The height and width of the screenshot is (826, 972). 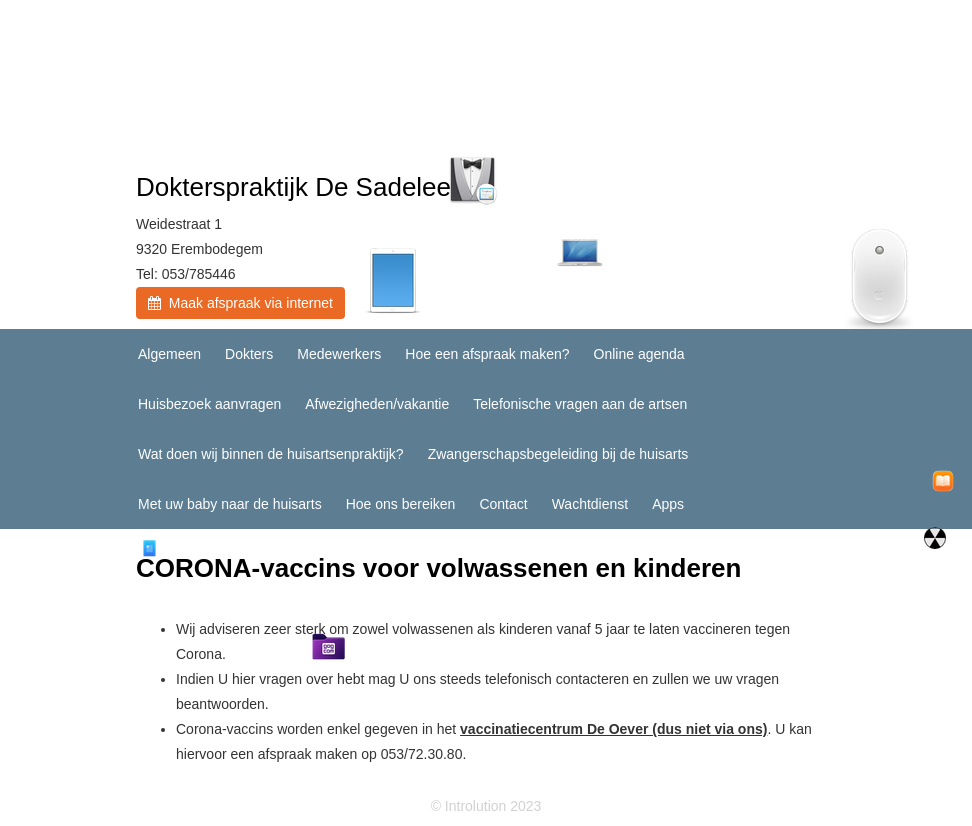 What do you see at coordinates (149, 548) in the screenshot?
I see `microsoft word template file` at bounding box center [149, 548].